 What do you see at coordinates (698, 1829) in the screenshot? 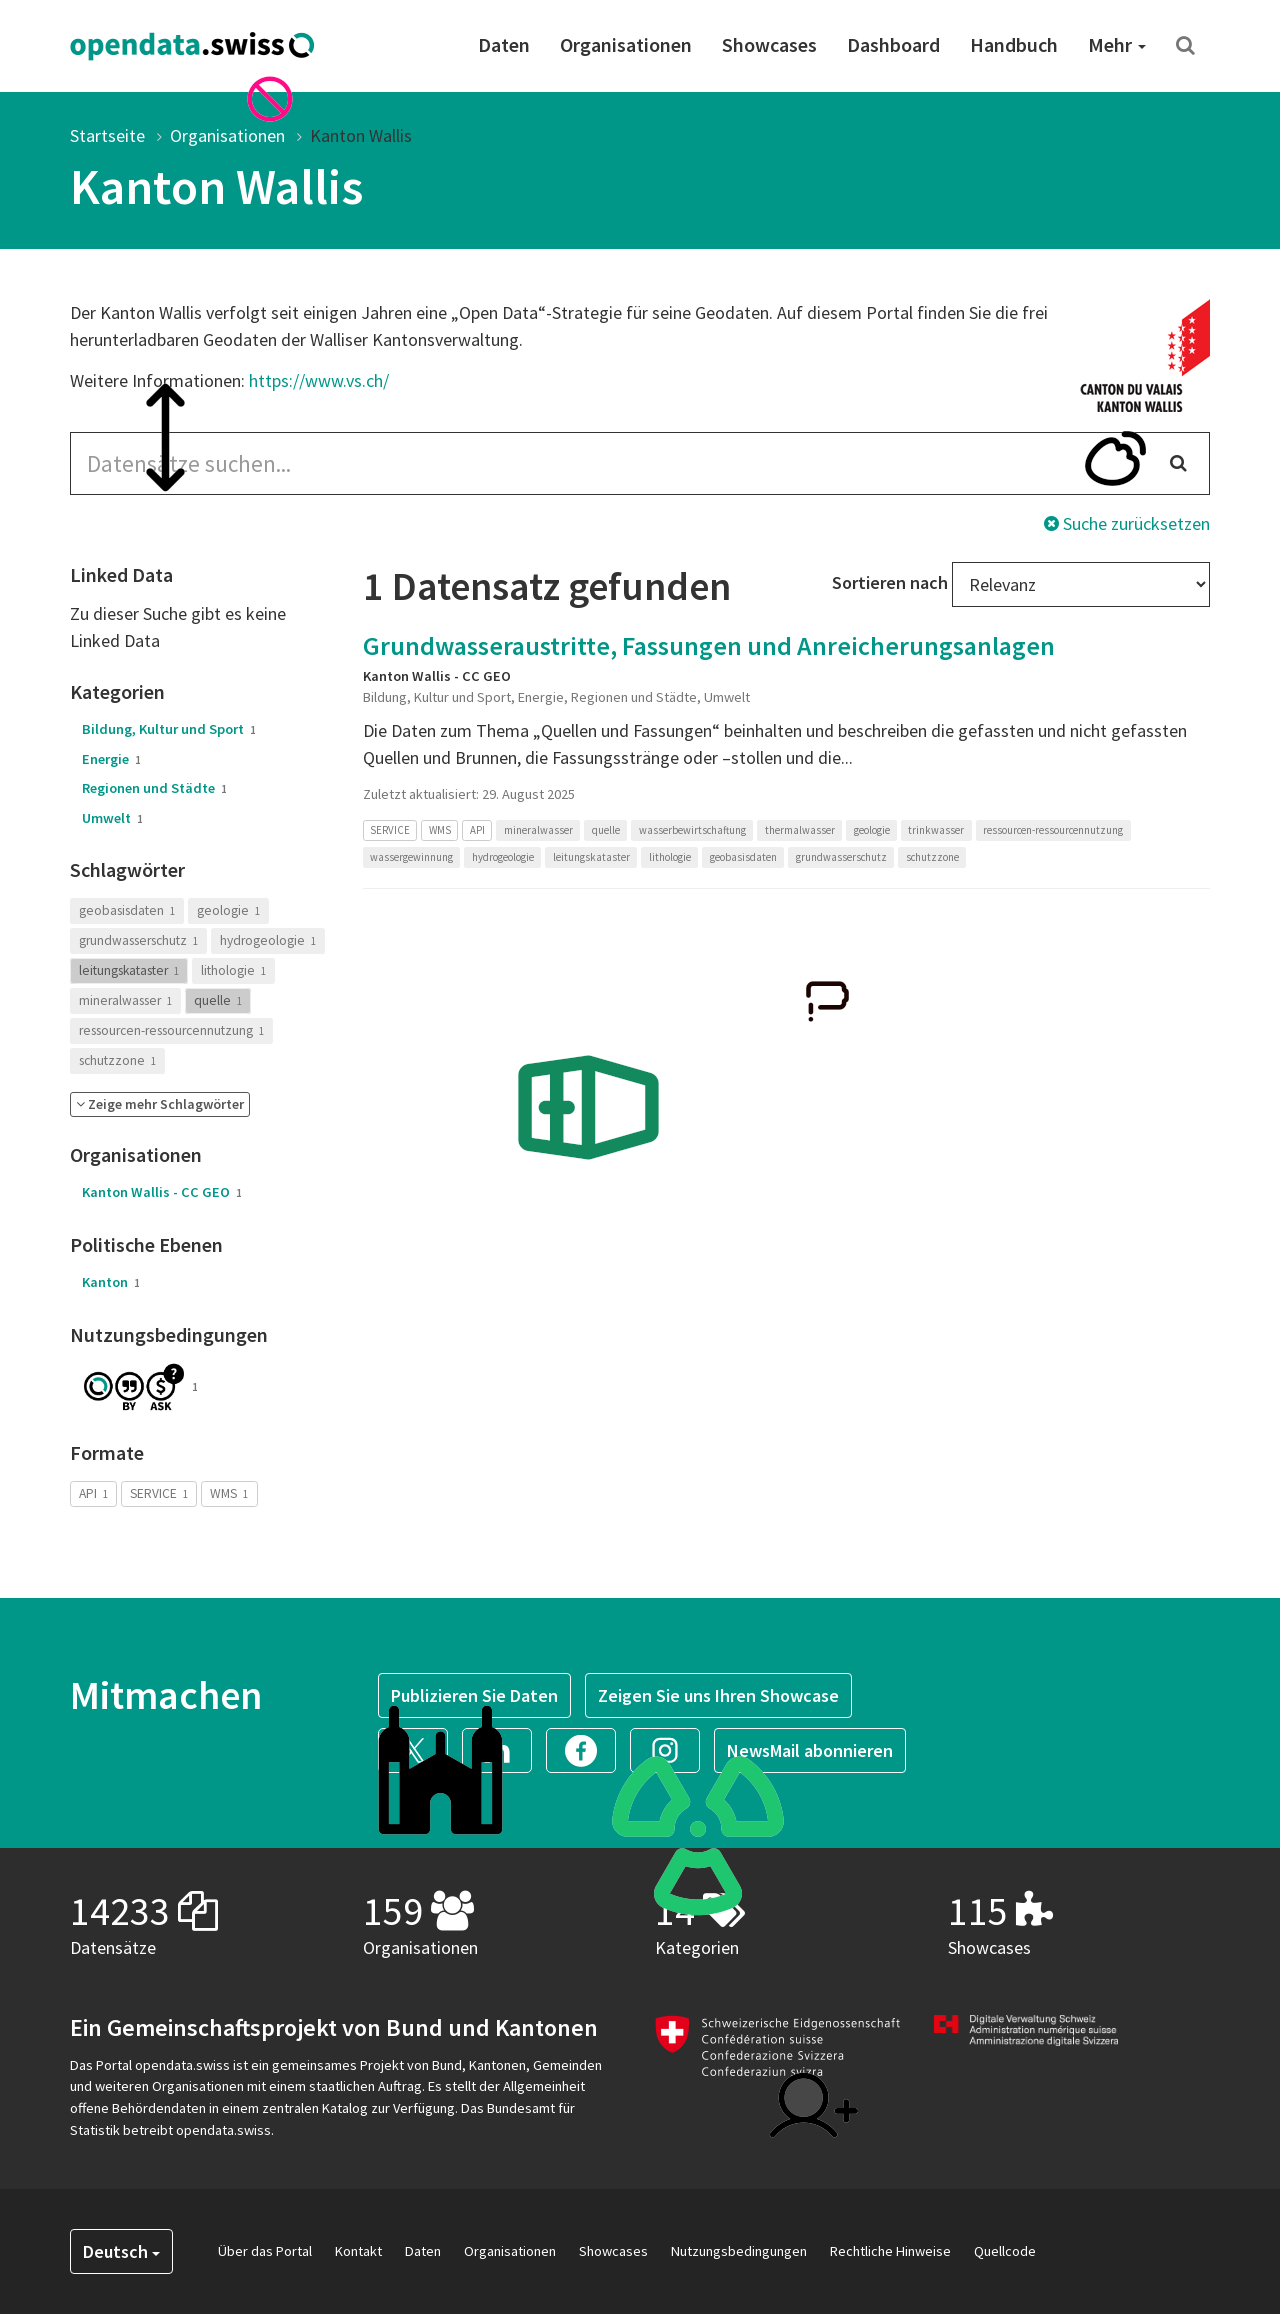
I see `indicates hazardous or radioactive content warning` at bounding box center [698, 1829].